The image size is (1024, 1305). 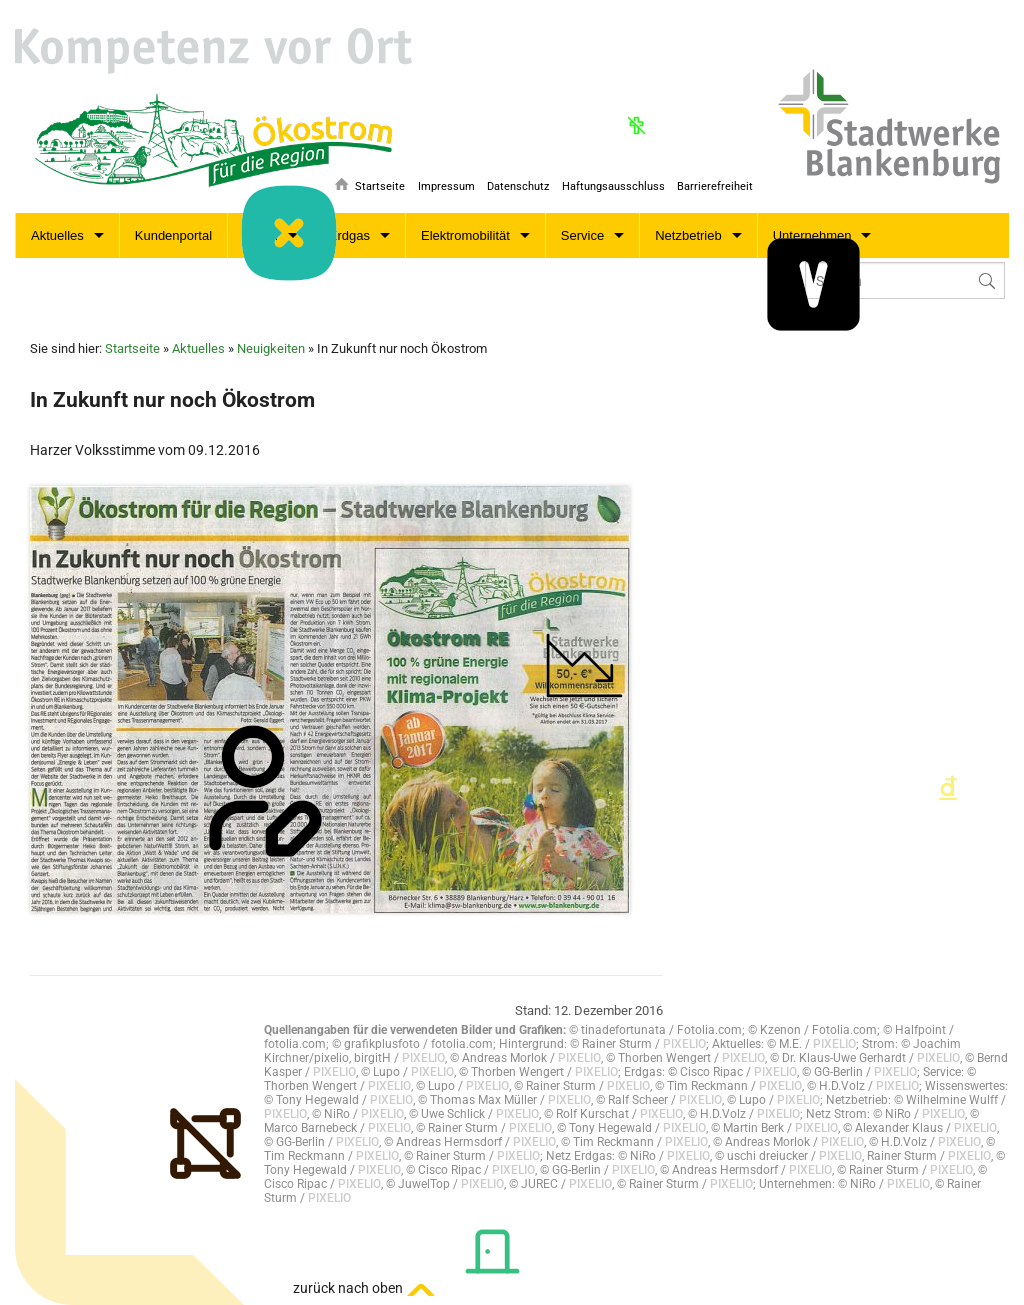 What do you see at coordinates (813, 284) in the screenshot?
I see `indicates items starting with the letter V` at bounding box center [813, 284].